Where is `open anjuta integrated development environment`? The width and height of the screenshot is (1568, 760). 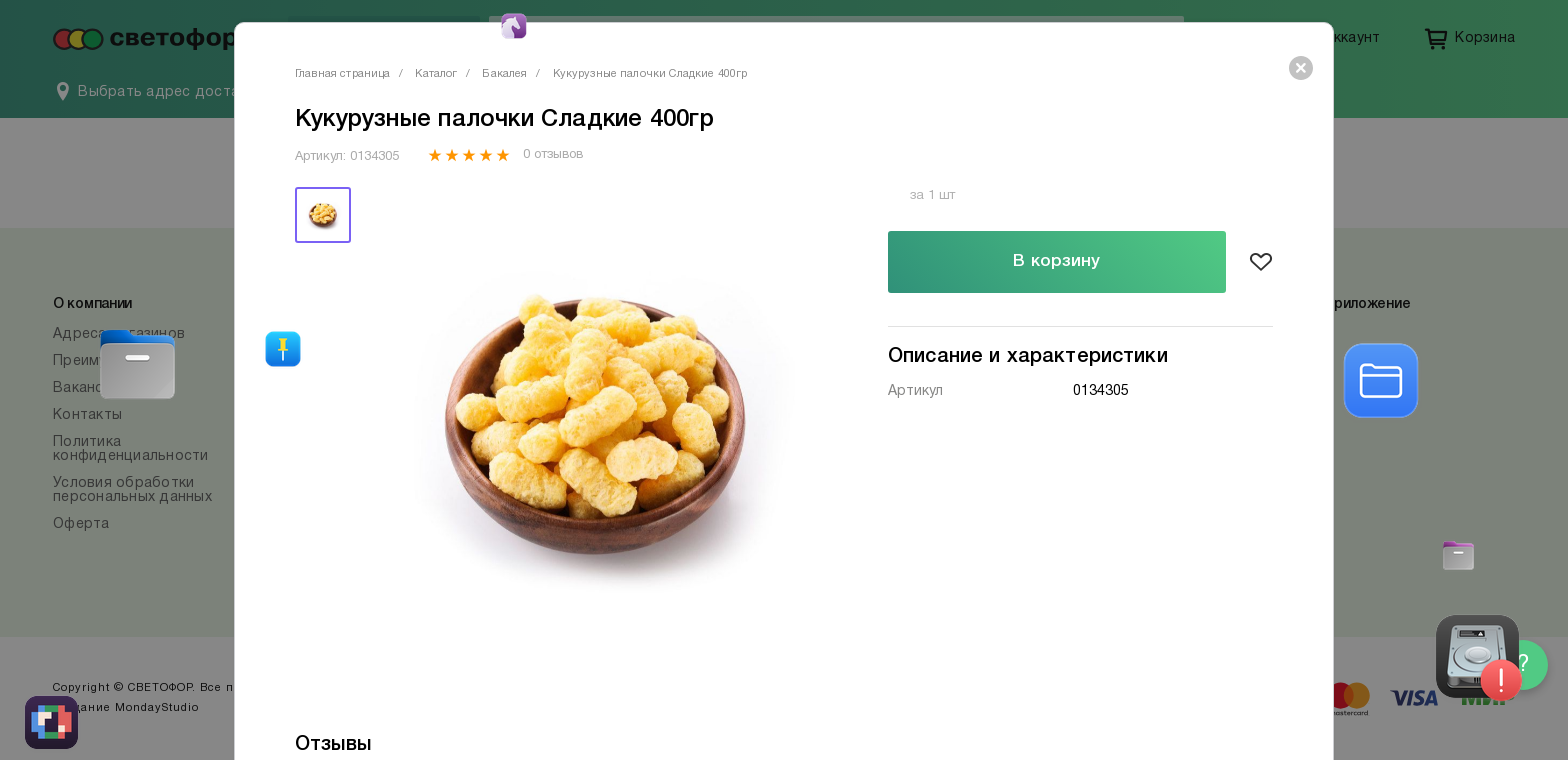 open anjuta integrated development environment is located at coordinates (514, 26).